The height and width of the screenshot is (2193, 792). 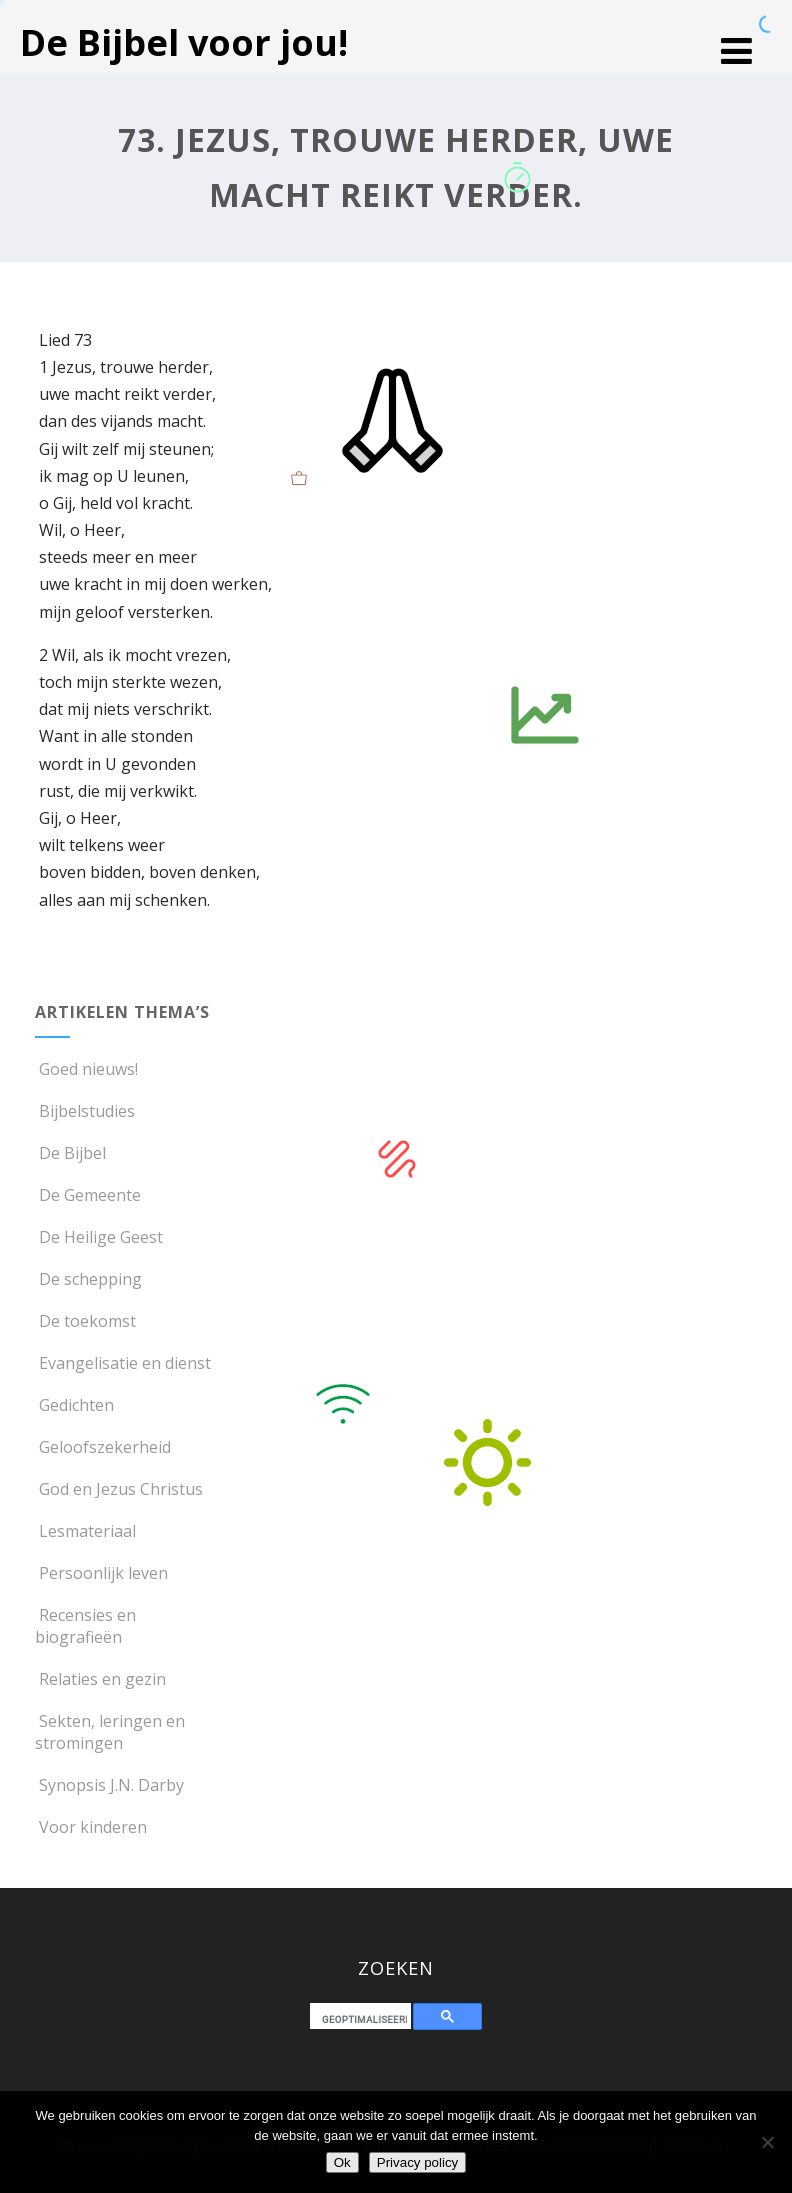 What do you see at coordinates (517, 178) in the screenshot?
I see `set a countdown timer` at bounding box center [517, 178].